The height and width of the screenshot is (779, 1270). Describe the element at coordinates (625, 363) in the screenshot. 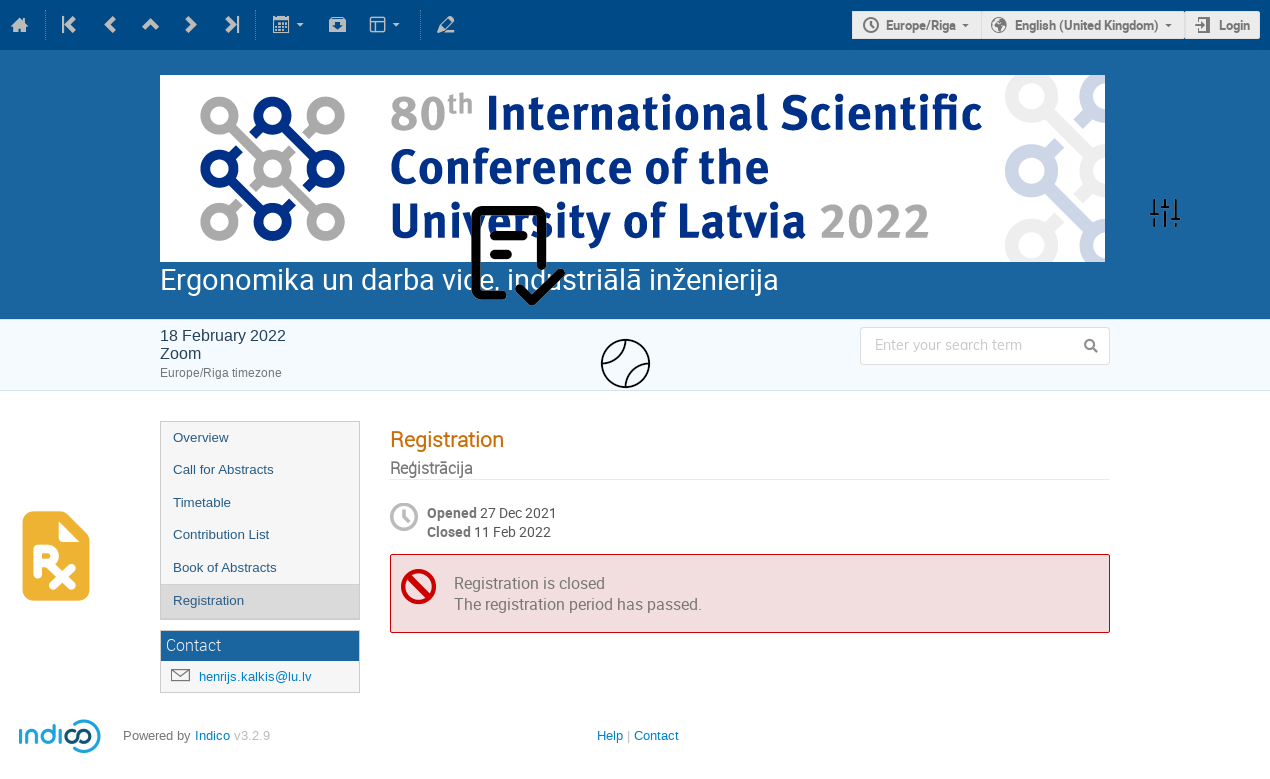

I see `access tennis or sports-related features` at that location.